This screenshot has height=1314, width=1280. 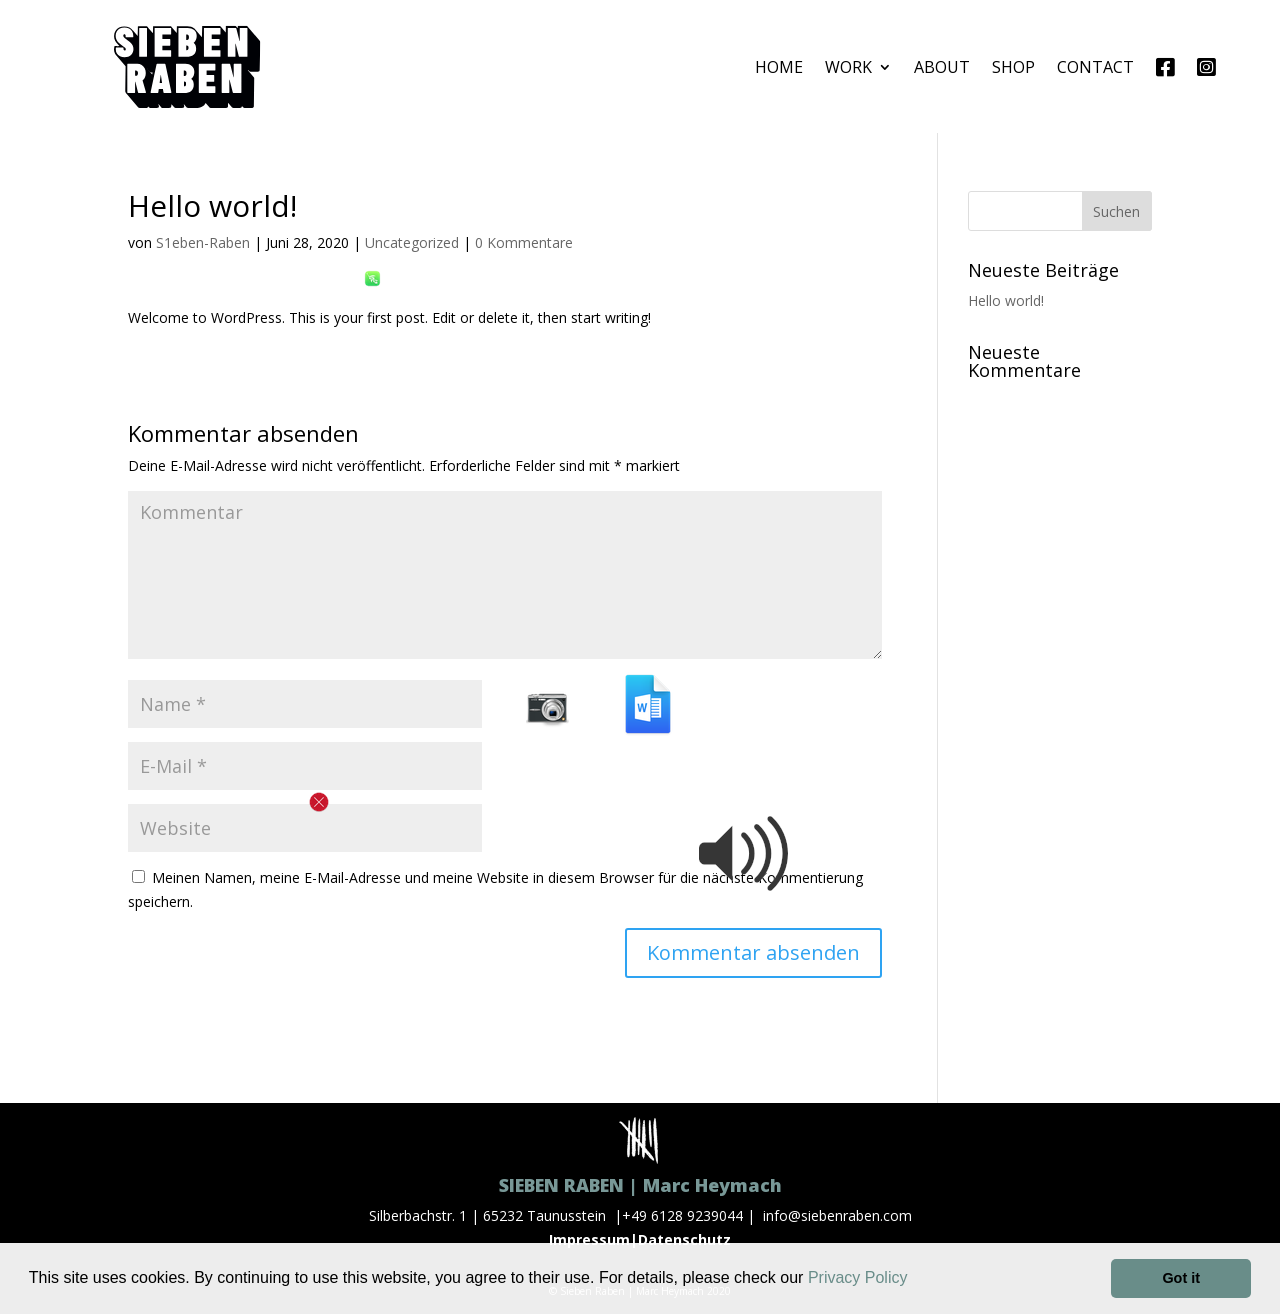 I want to click on open camera to take a photo, so click(x=547, y=706).